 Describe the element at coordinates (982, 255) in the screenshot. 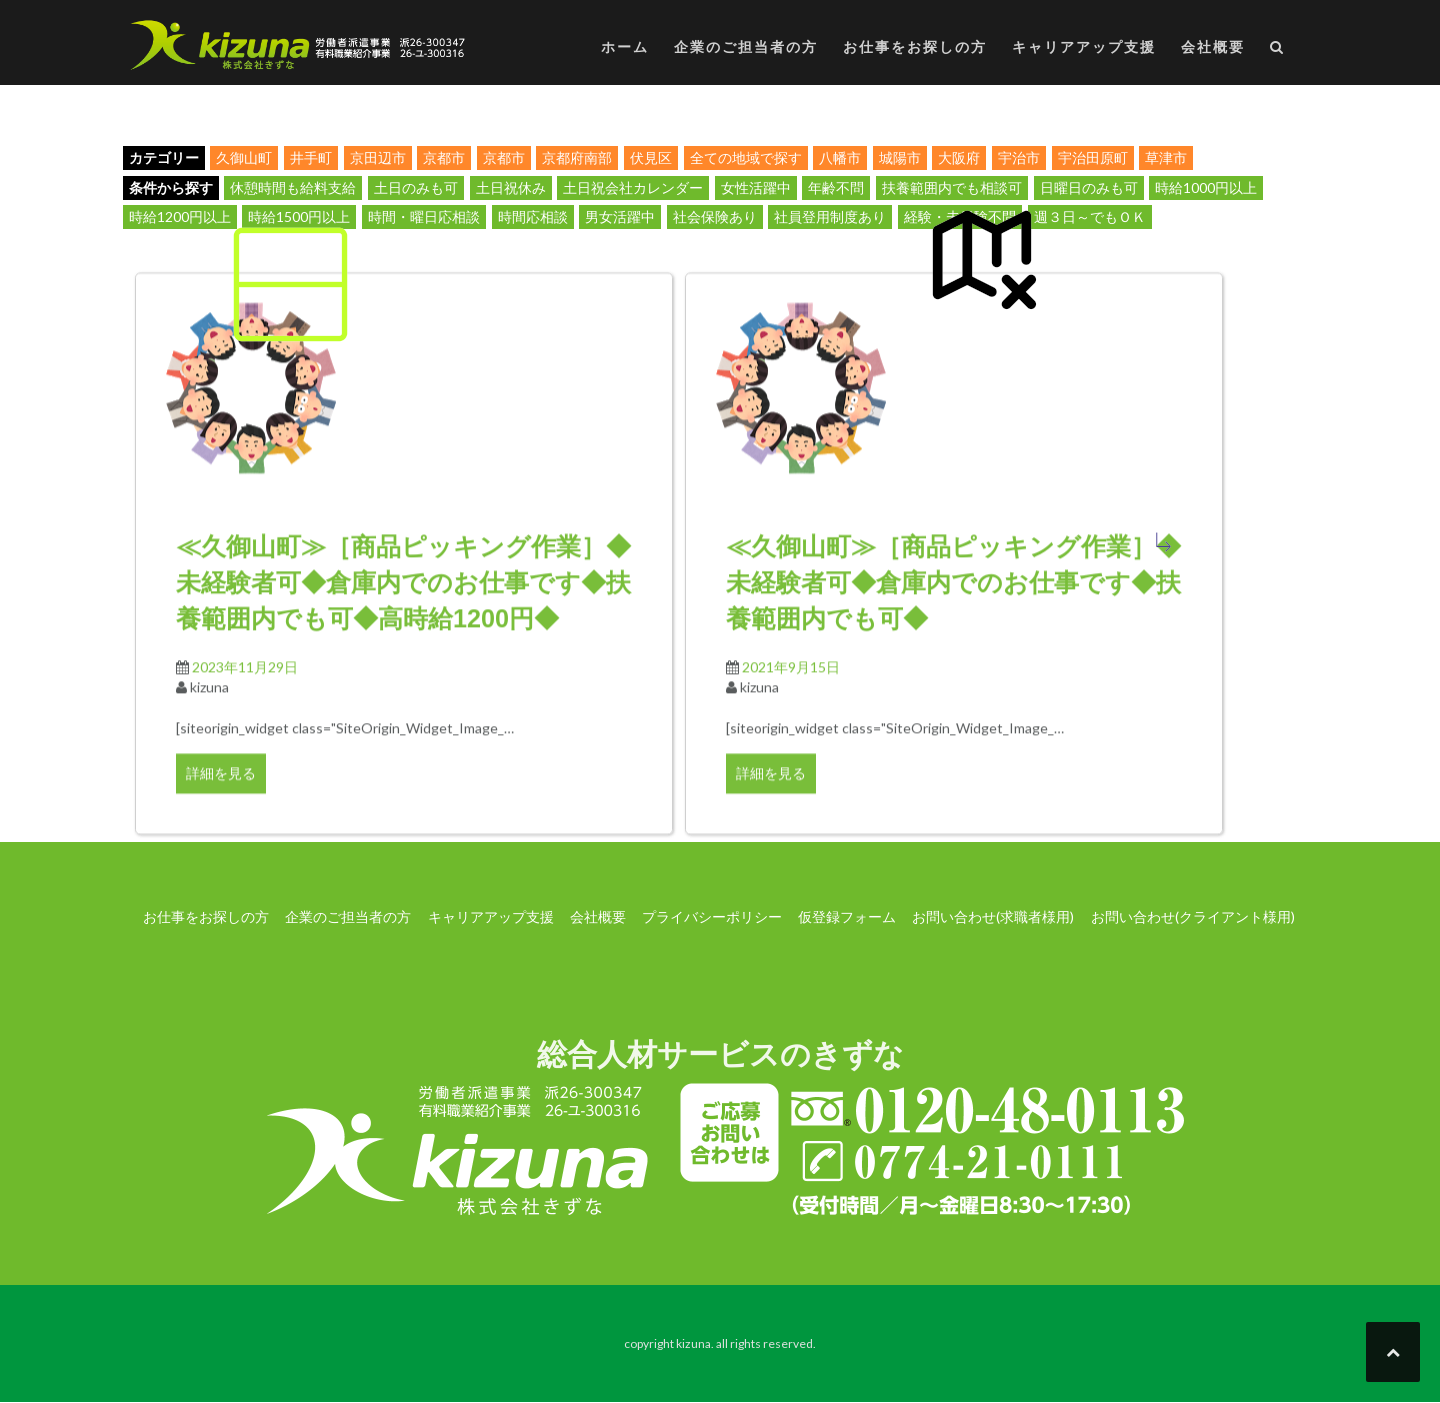

I see `remove a saved map or location` at that location.